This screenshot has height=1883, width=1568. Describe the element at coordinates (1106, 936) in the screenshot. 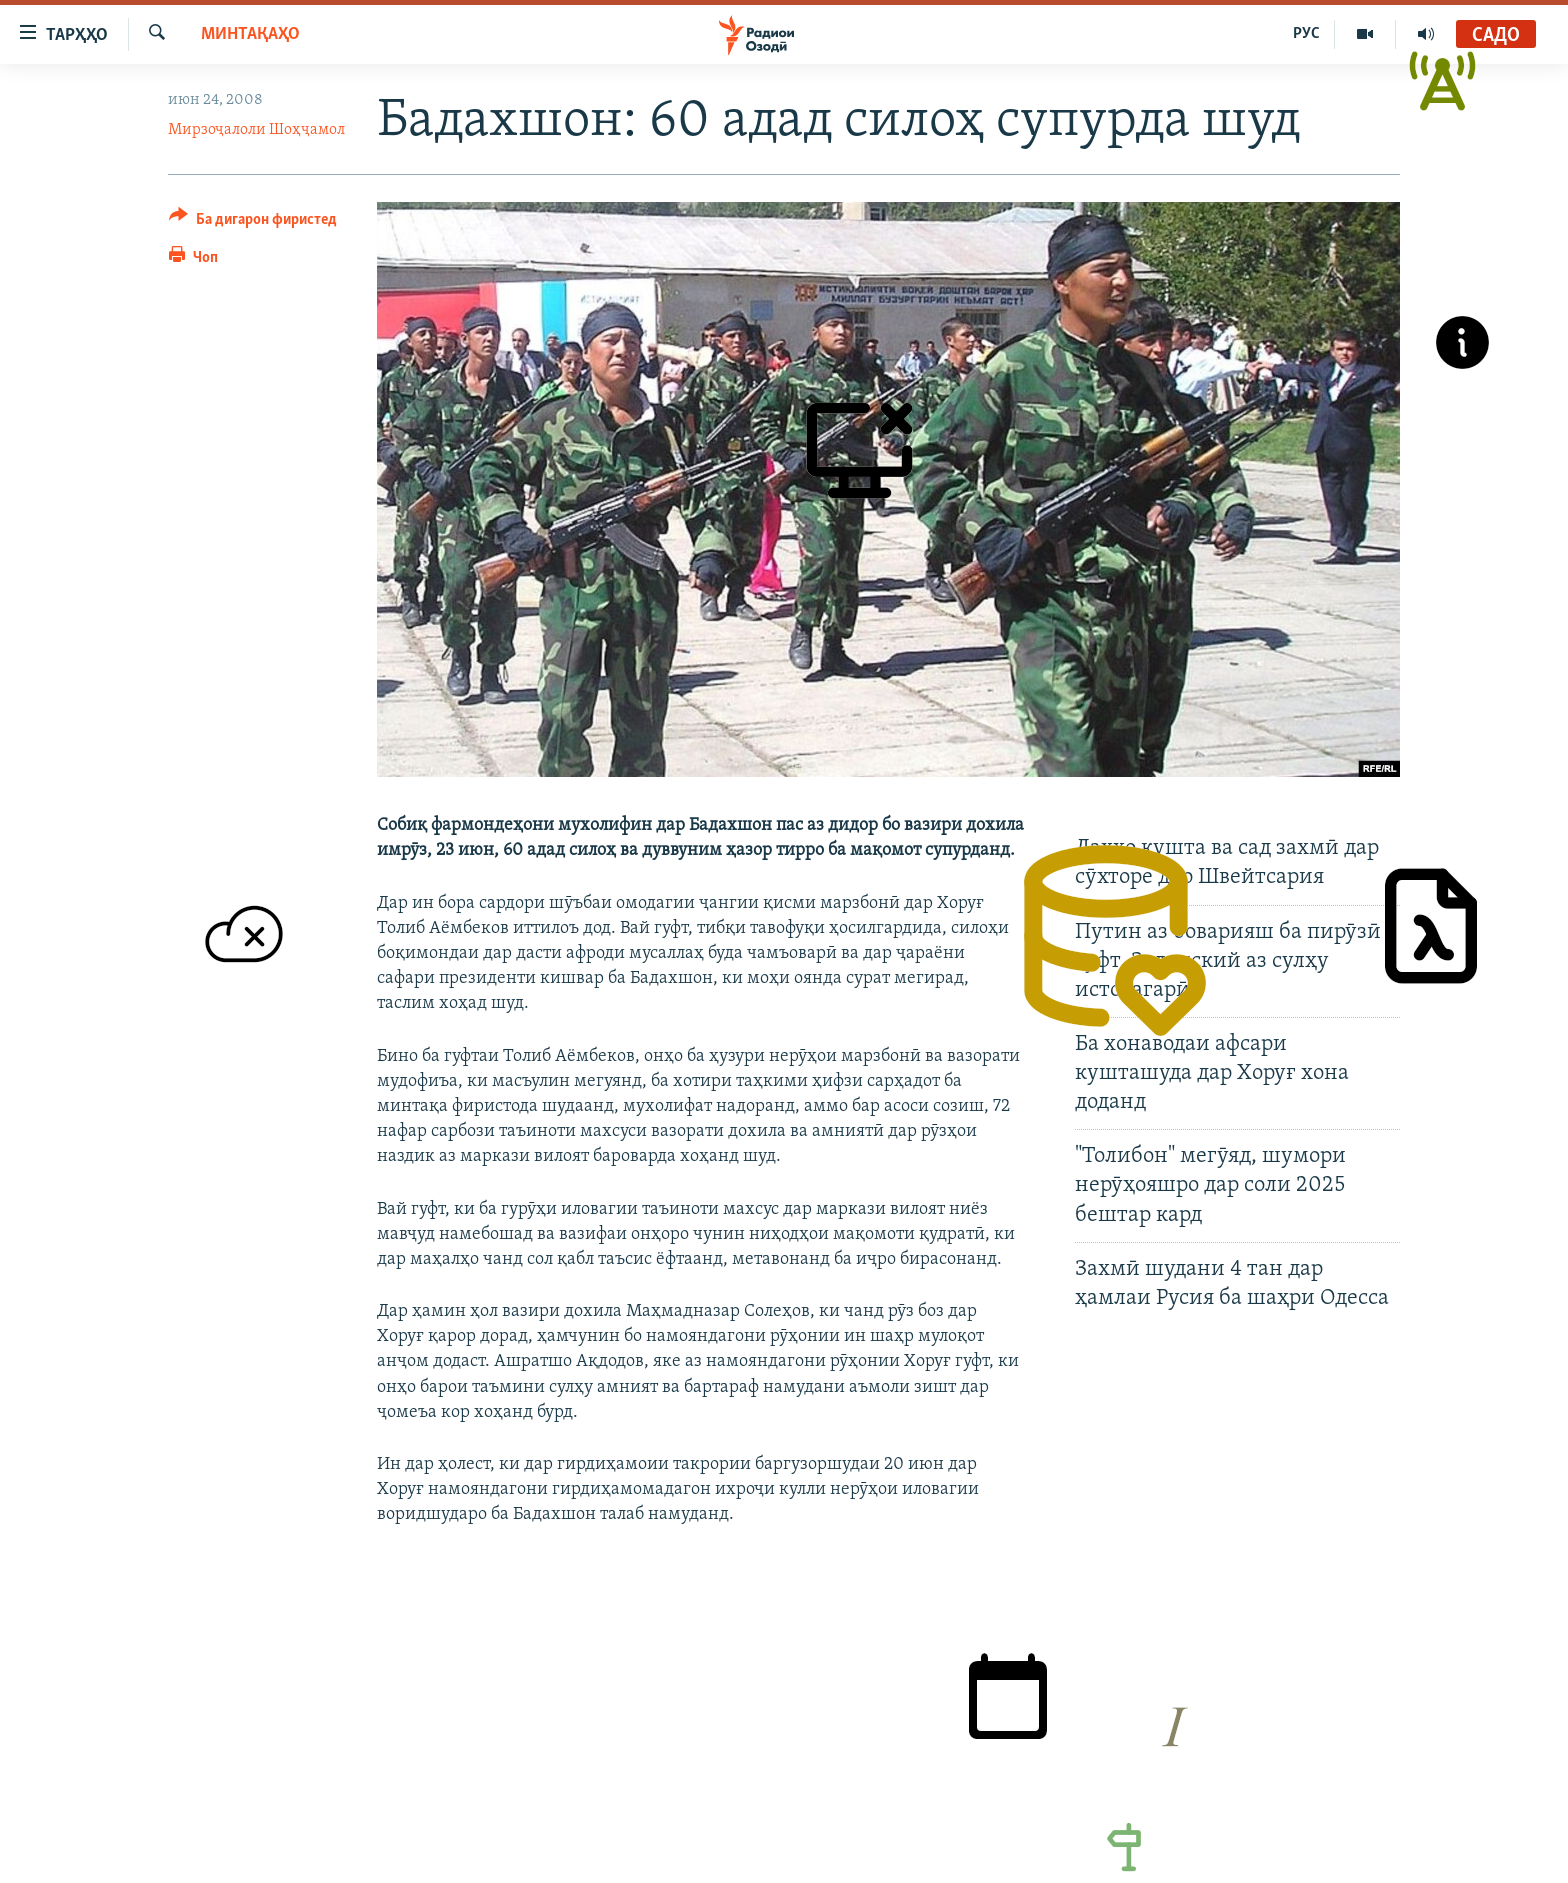

I see `add database to favorites` at that location.